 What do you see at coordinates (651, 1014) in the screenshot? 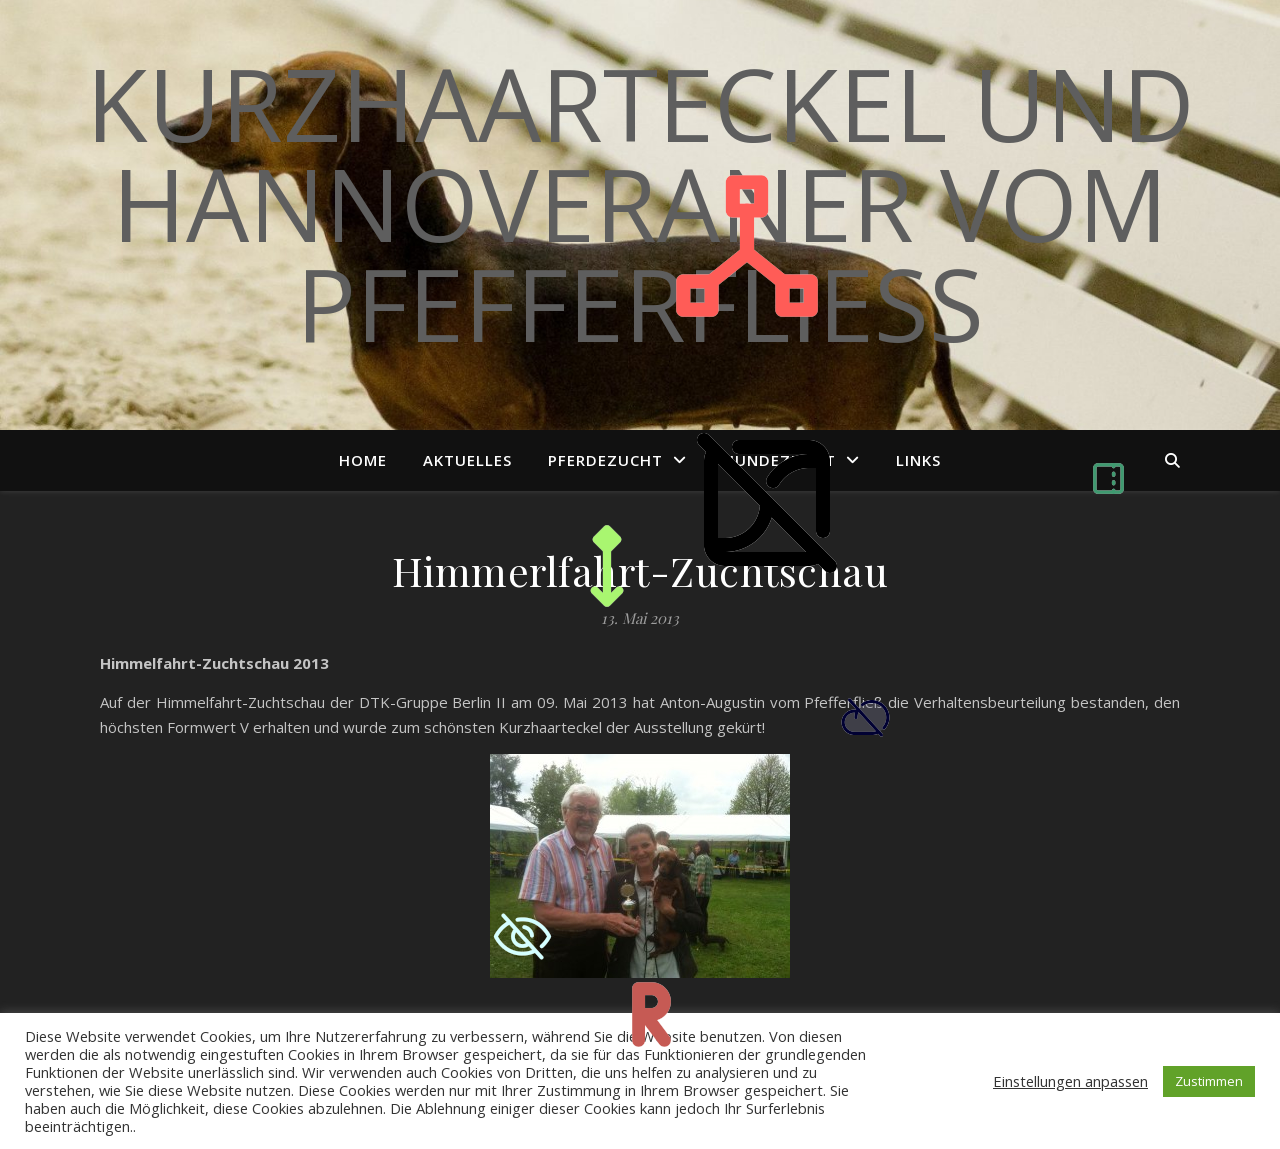
I see `indicates a rating or review section` at bounding box center [651, 1014].